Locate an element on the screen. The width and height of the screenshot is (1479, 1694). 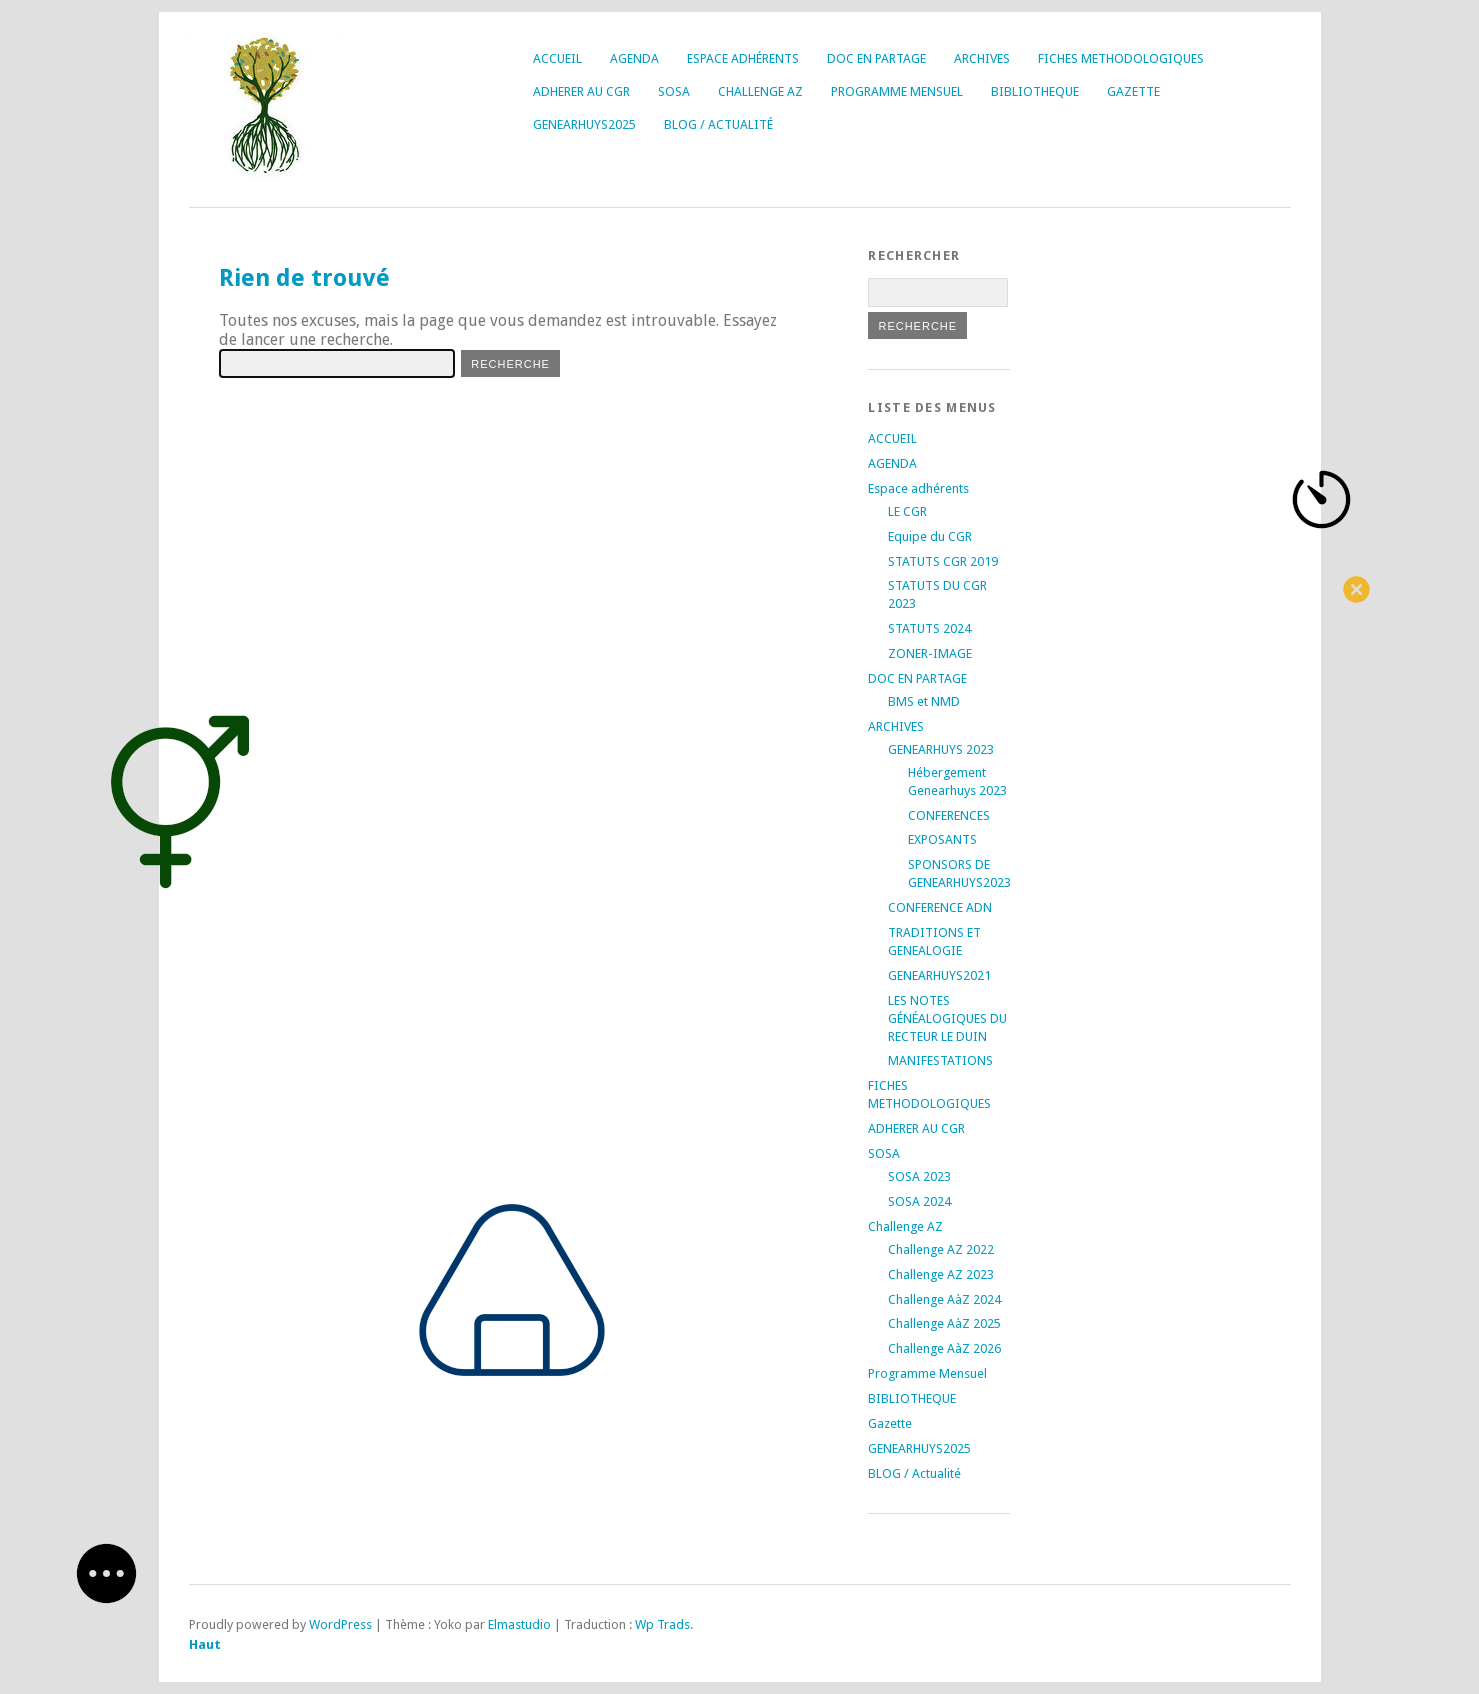
browse Japanese food options is located at coordinates (512, 1290).